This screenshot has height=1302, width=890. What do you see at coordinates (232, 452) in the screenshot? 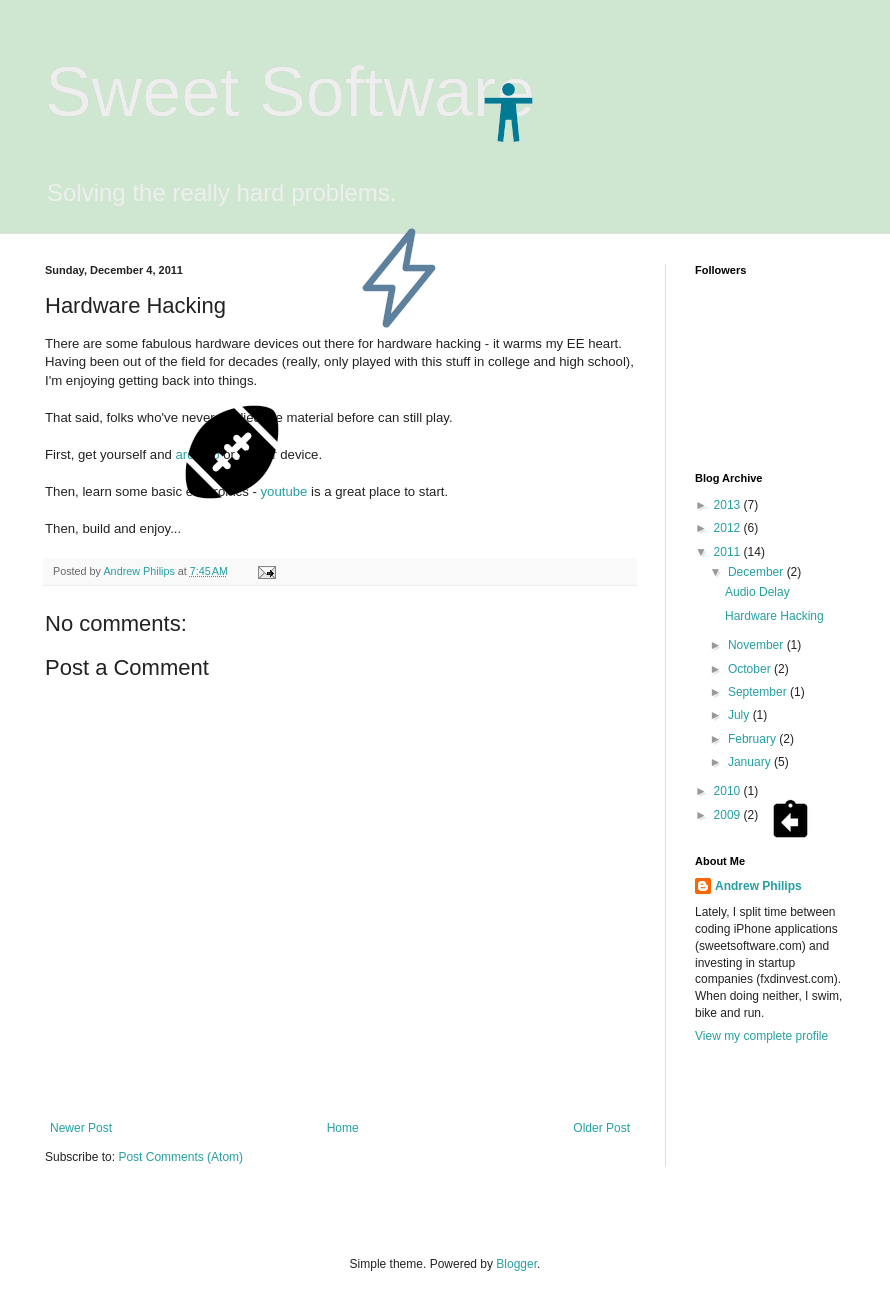
I see `view sports scores or updates` at bounding box center [232, 452].